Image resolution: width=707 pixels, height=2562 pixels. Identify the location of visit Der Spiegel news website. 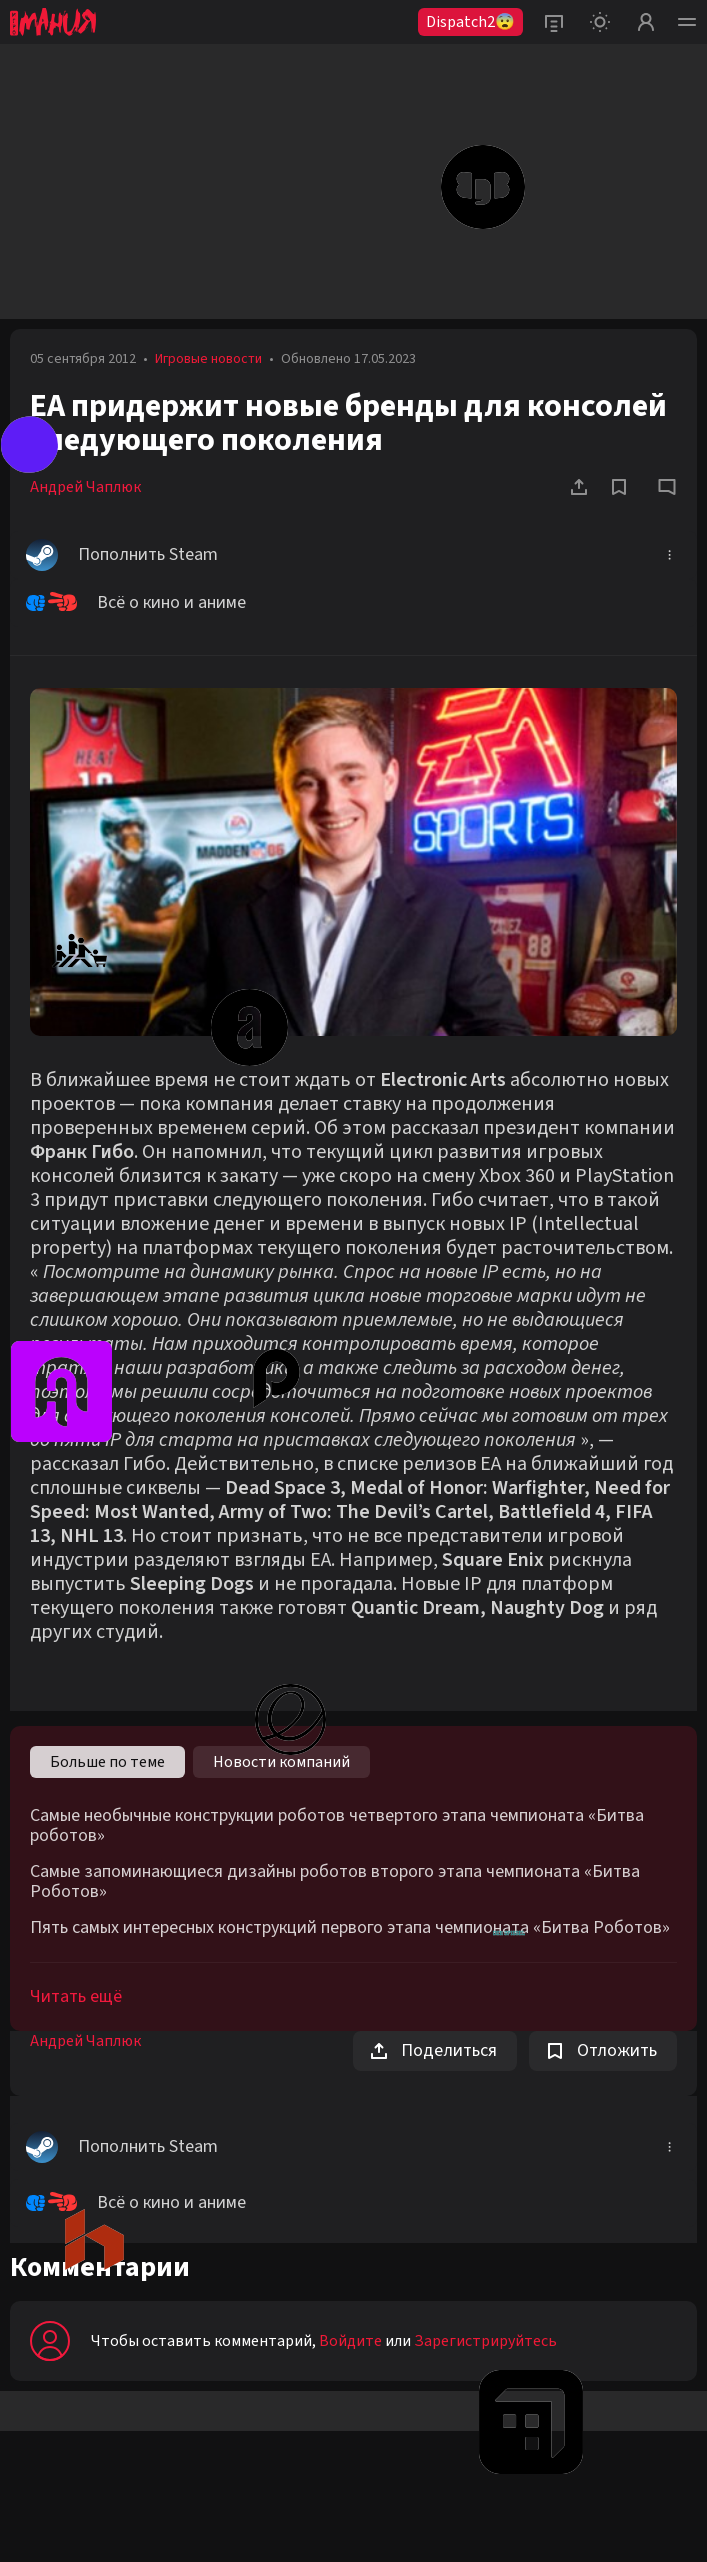
(509, 1933).